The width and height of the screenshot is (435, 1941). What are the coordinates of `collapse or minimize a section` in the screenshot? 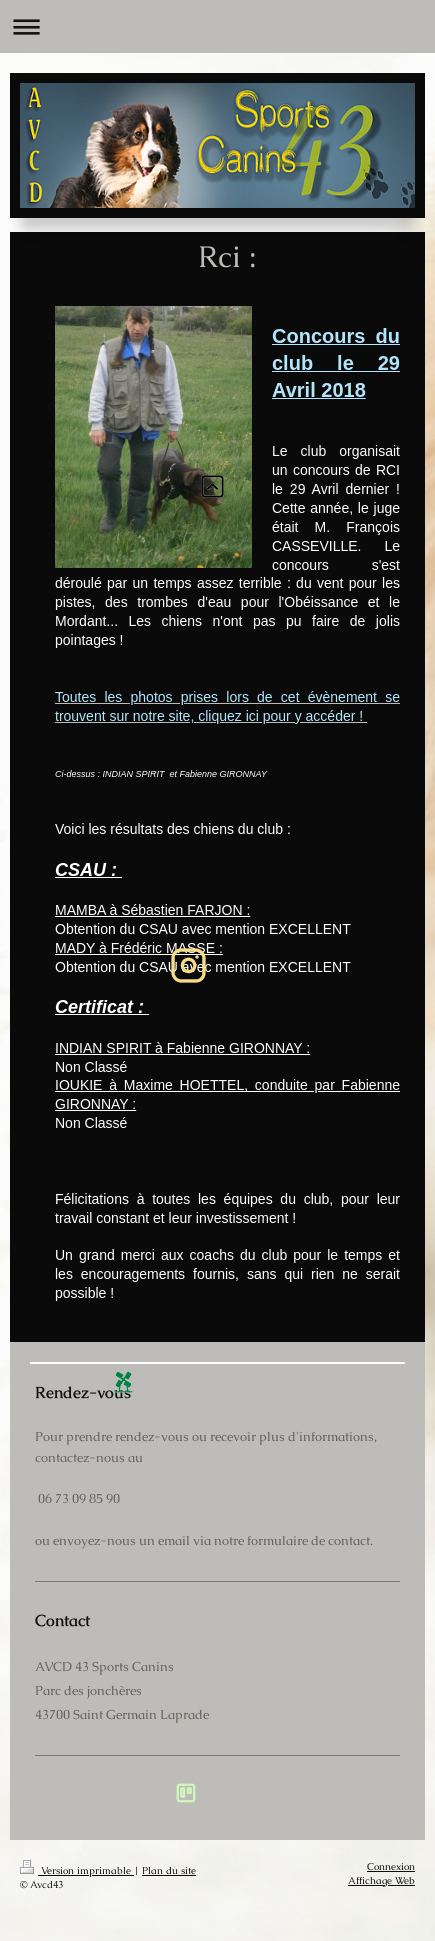 It's located at (212, 486).